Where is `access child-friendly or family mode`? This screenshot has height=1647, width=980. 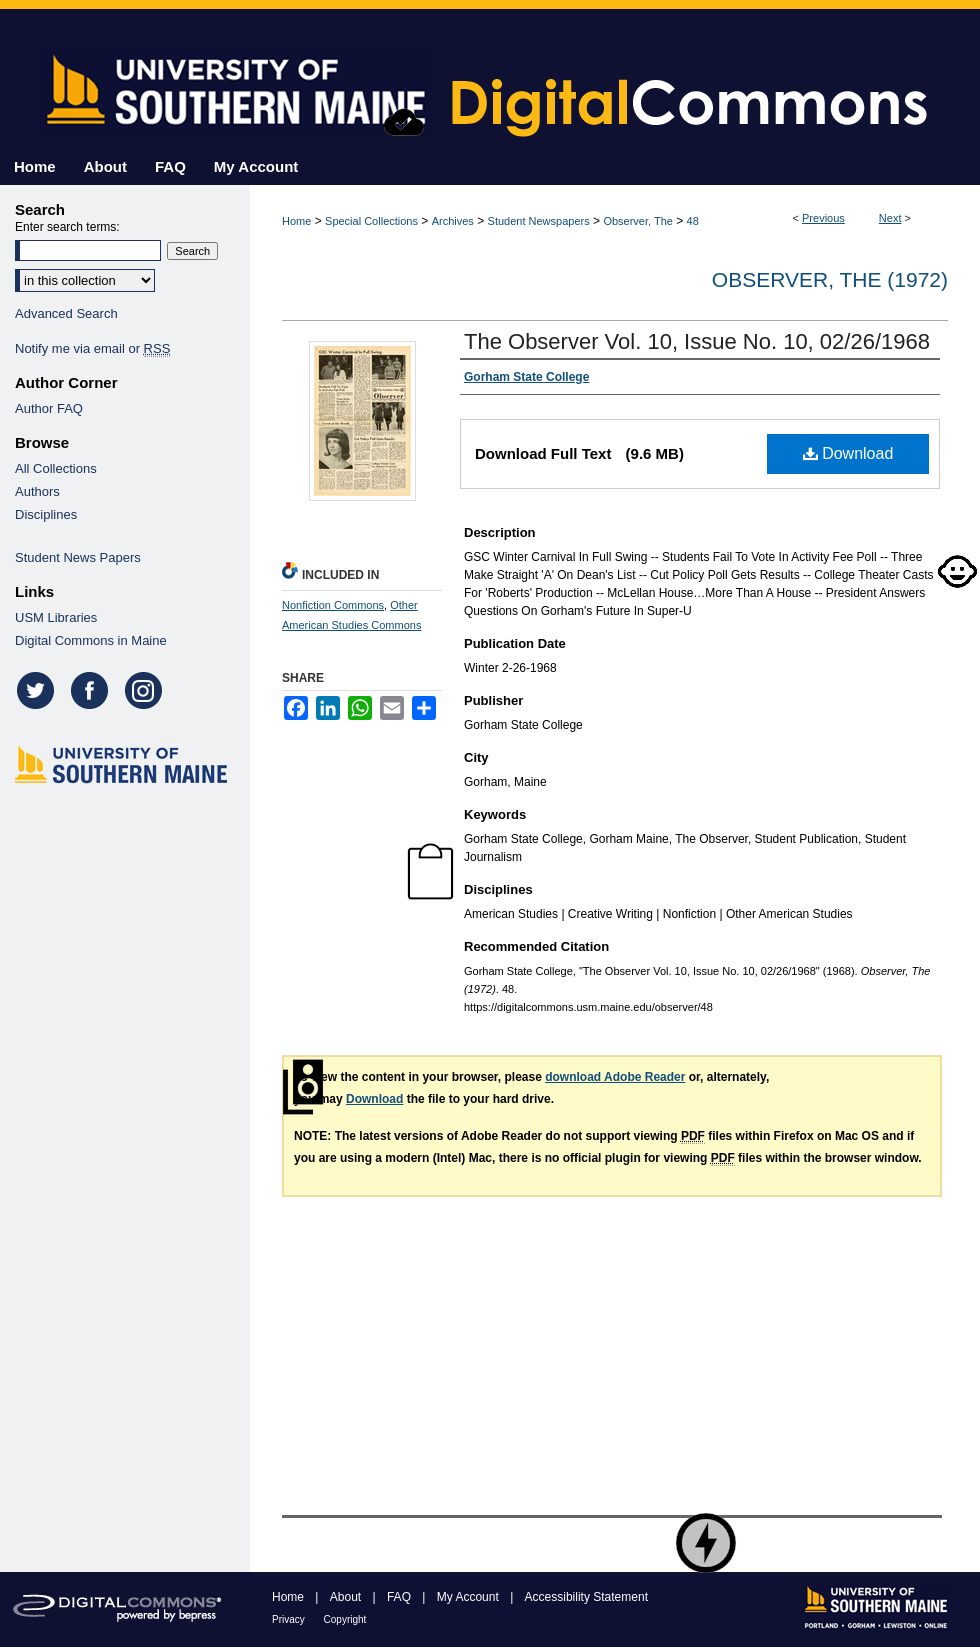 access child-friendly or family mode is located at coordinates (957, 571).